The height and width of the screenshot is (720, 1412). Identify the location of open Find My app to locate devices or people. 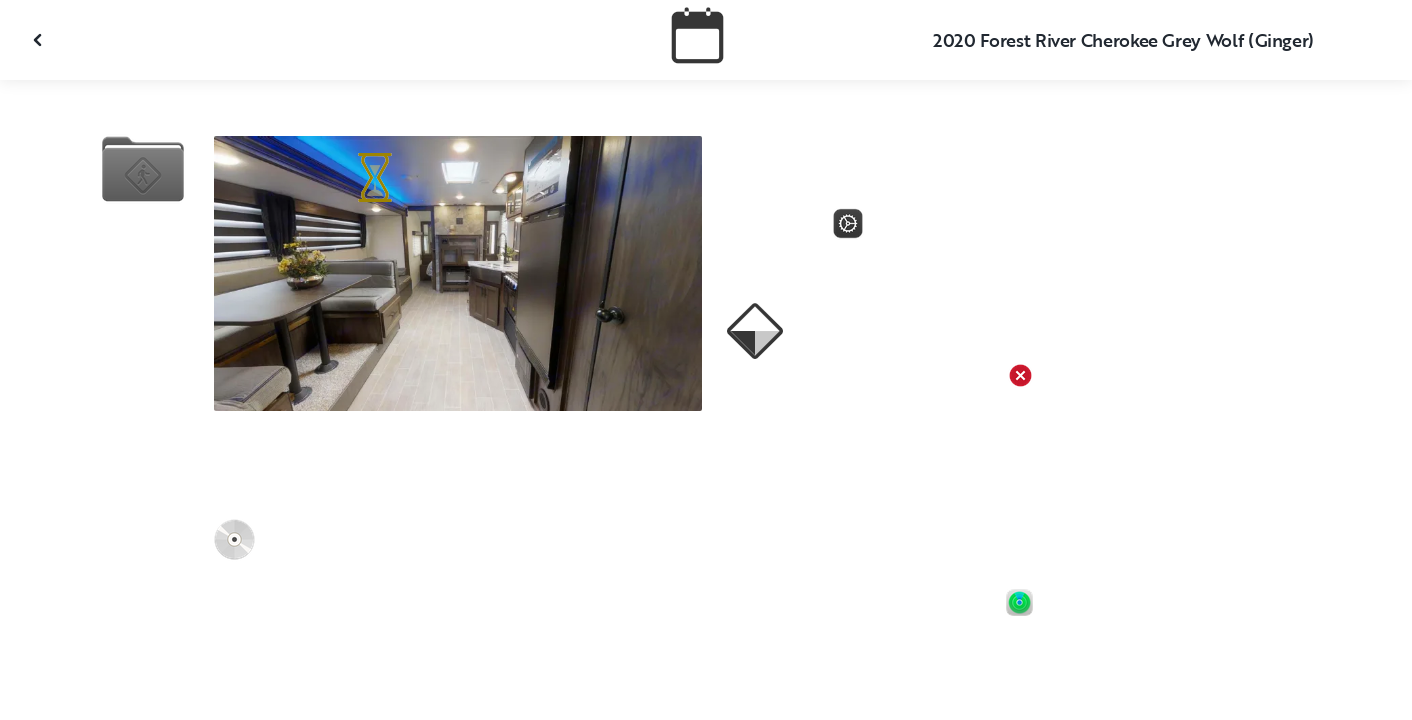
(1019, 602).